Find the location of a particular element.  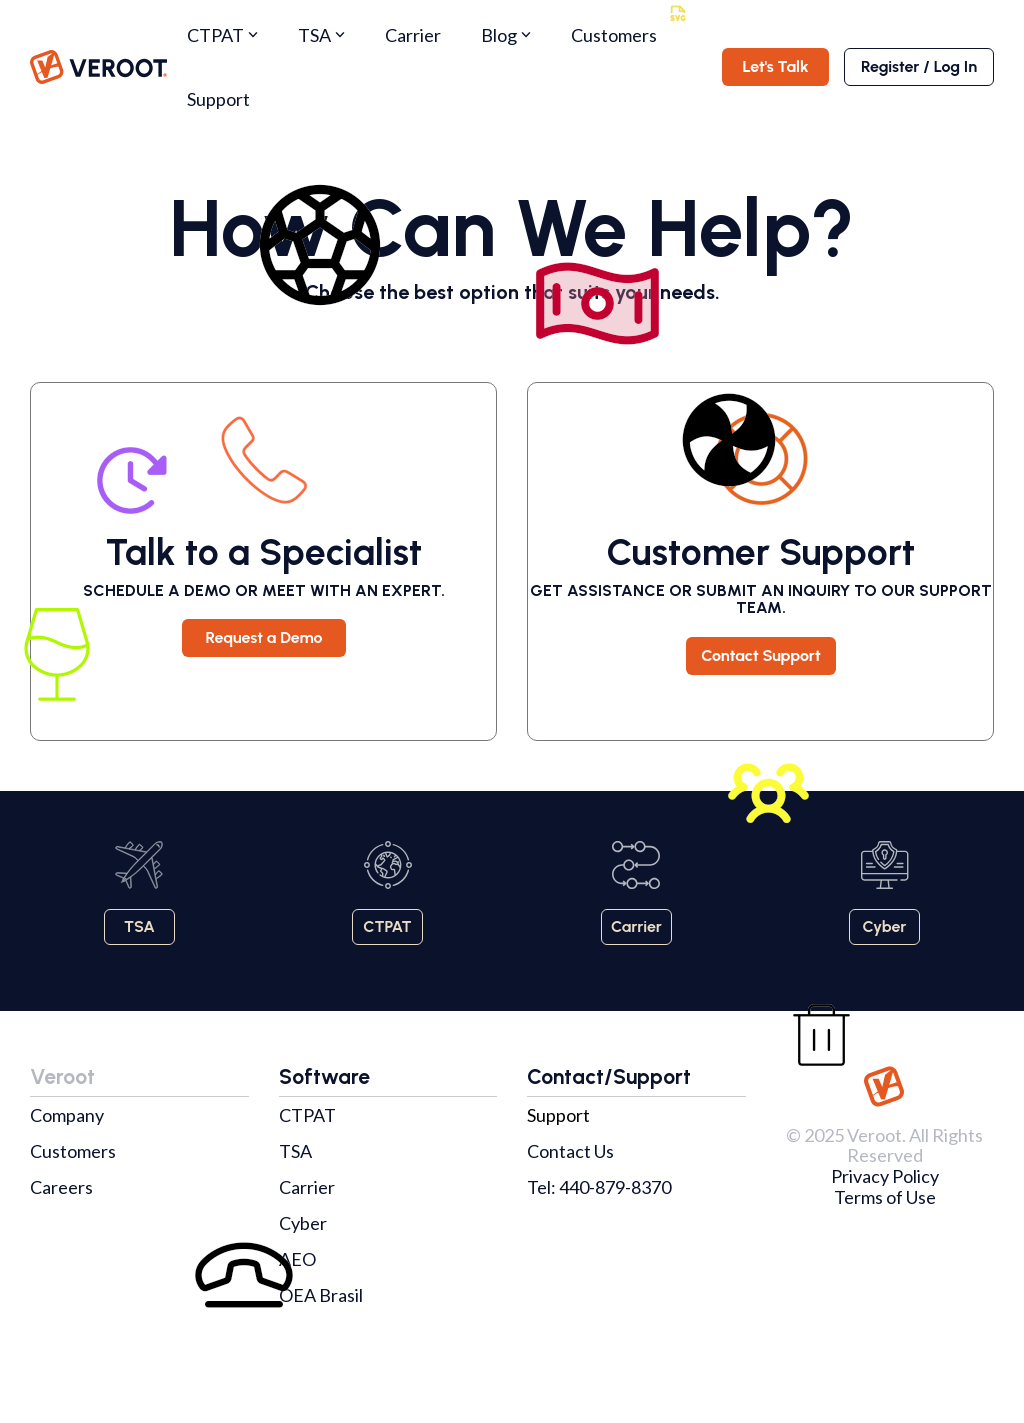

browse wine selection is located at coordinates (57, 651).